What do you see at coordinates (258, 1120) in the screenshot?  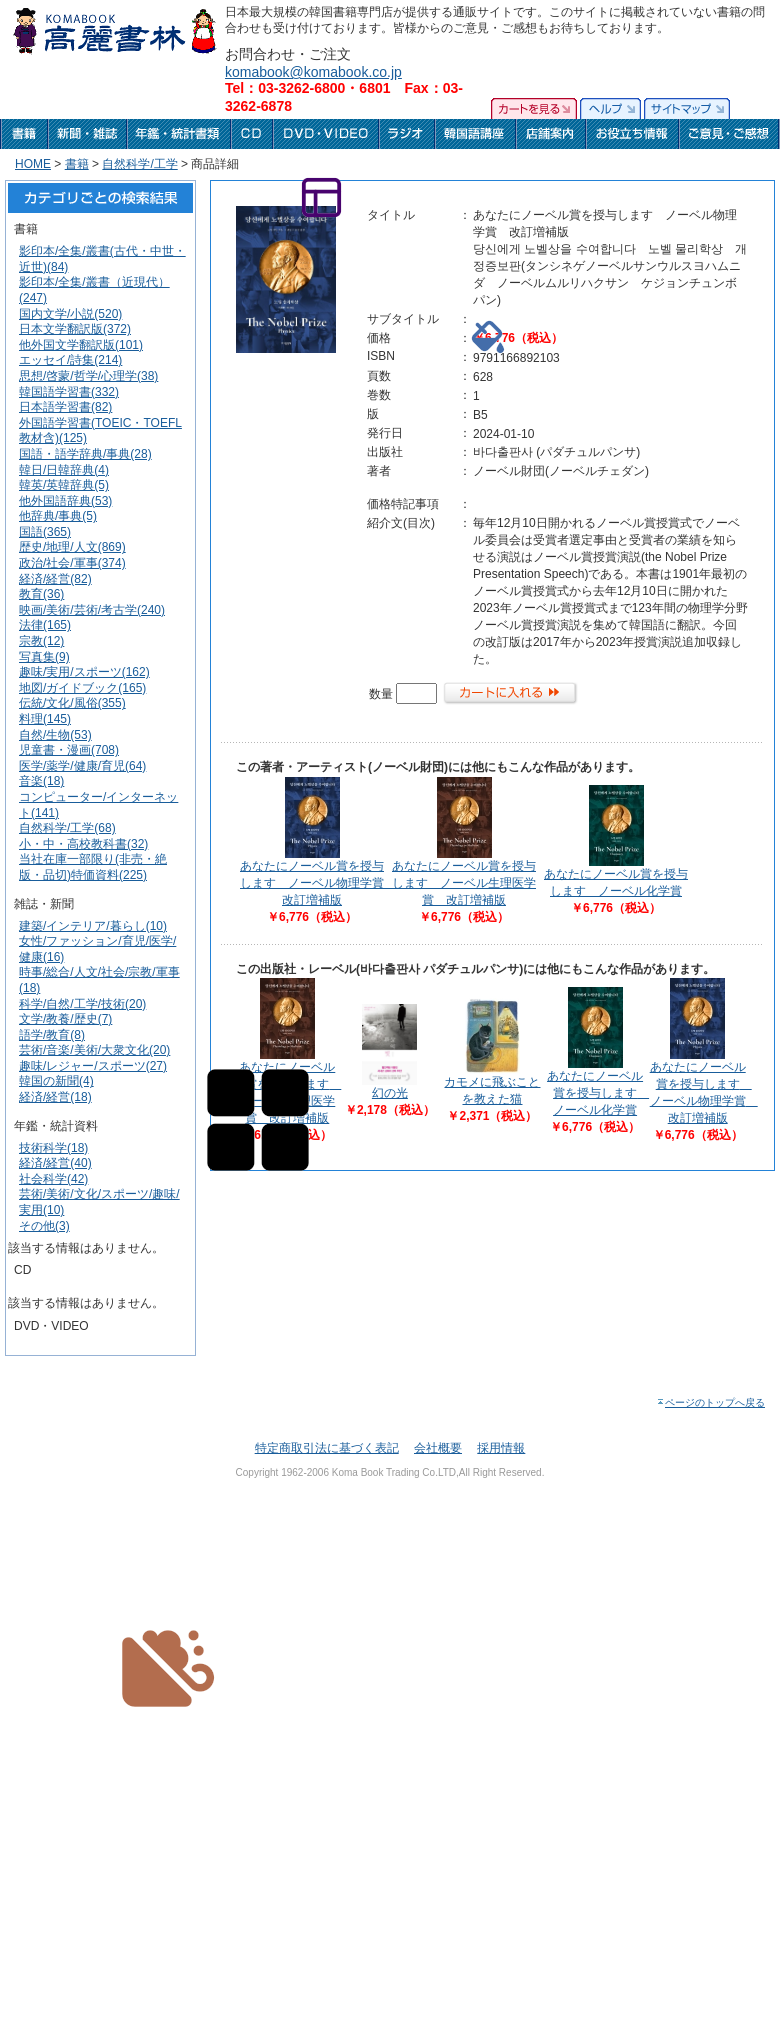 I see `view items in grid layout` at bounding box center [258, 1120].